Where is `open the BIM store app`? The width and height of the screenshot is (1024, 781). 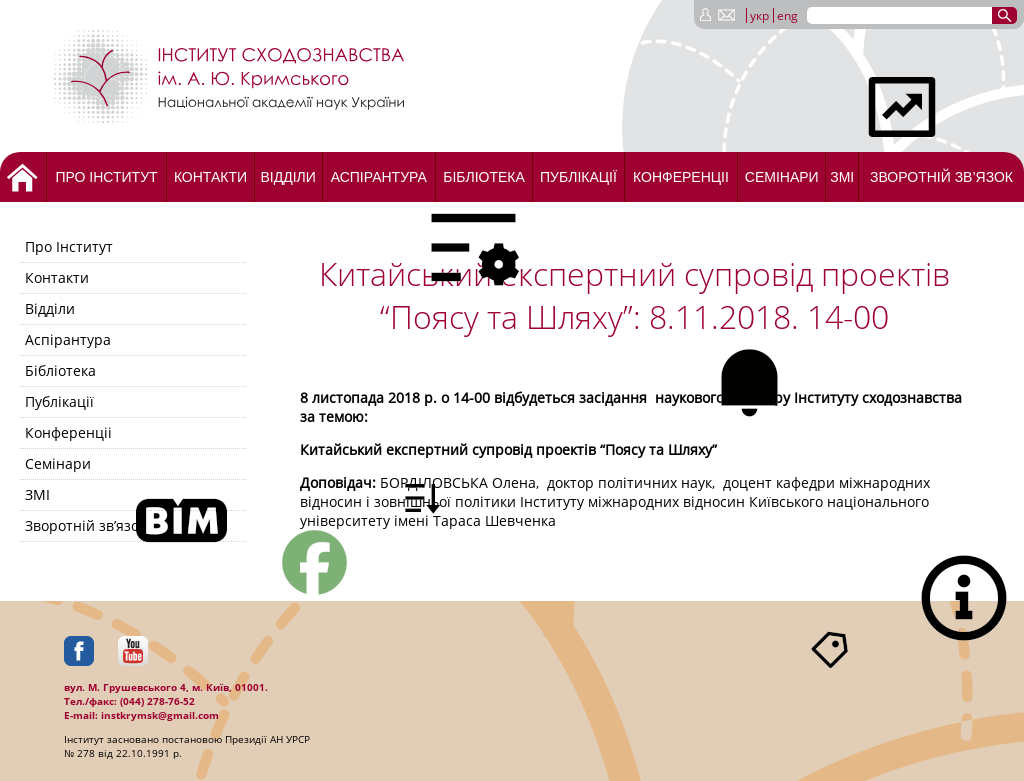
open the BIM store app is located at coordinates (181, 520).